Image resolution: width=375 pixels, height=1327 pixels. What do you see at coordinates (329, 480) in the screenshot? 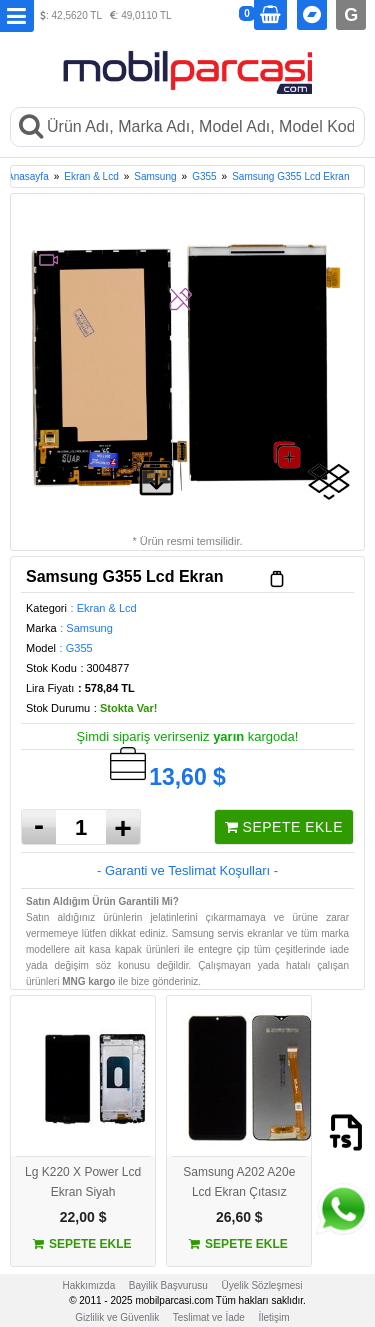
I see `open dropbox cloud storage` at bounding box center [329, 480].